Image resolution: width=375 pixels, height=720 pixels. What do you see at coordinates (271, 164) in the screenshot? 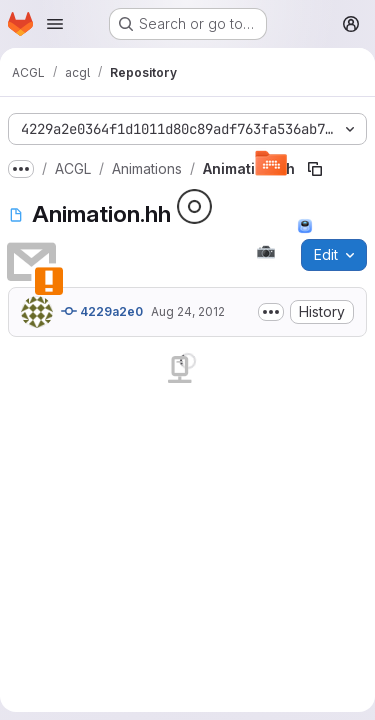
I see `open Bitwig Studio project files folder` at bounding box center [271, 164].